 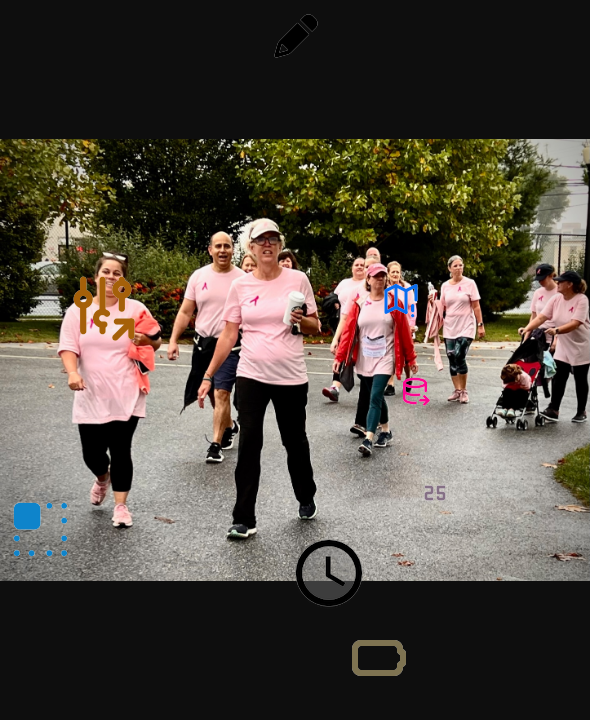 I want to click on view schedule or upcoming events, so click(x=329, y=573).